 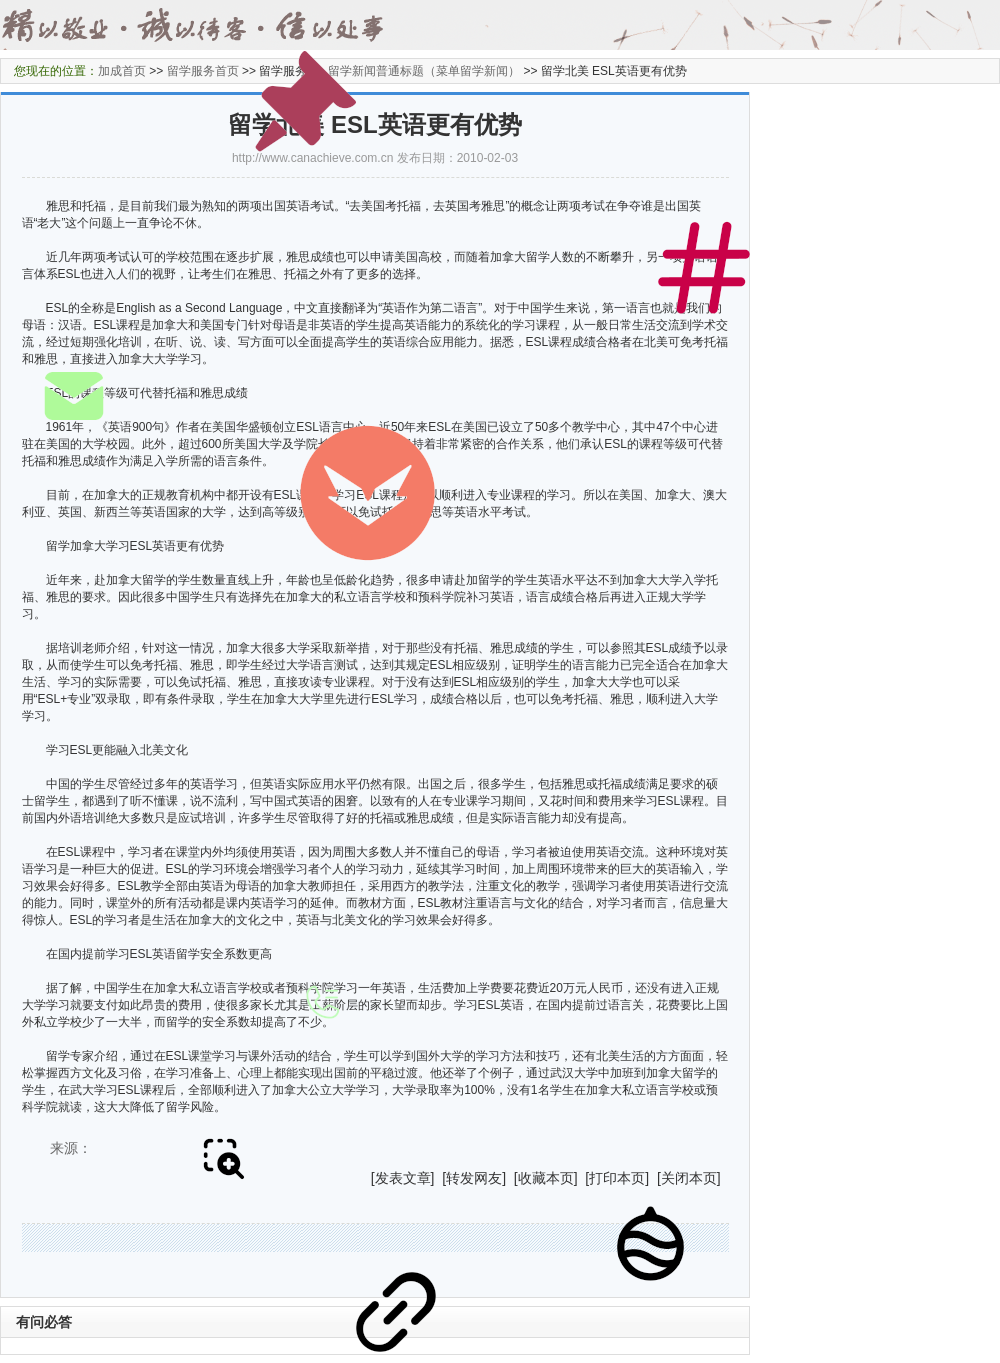 I want to click on holiday or seasonal decoration indicator, so click(x=650, y=1243).